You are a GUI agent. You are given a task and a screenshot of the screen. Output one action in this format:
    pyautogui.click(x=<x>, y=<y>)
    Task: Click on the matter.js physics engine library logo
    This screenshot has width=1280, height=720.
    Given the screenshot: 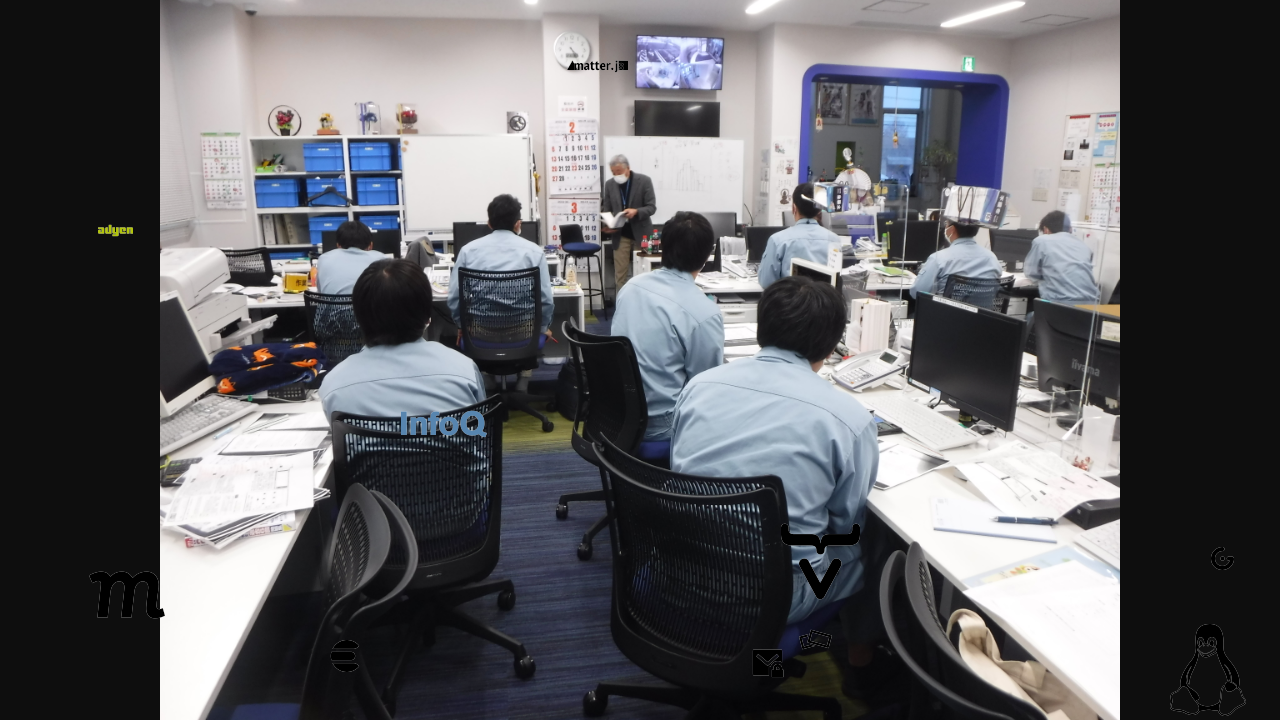 What is the action you would take?
    pyautogui.click(x=597, y=66)
    